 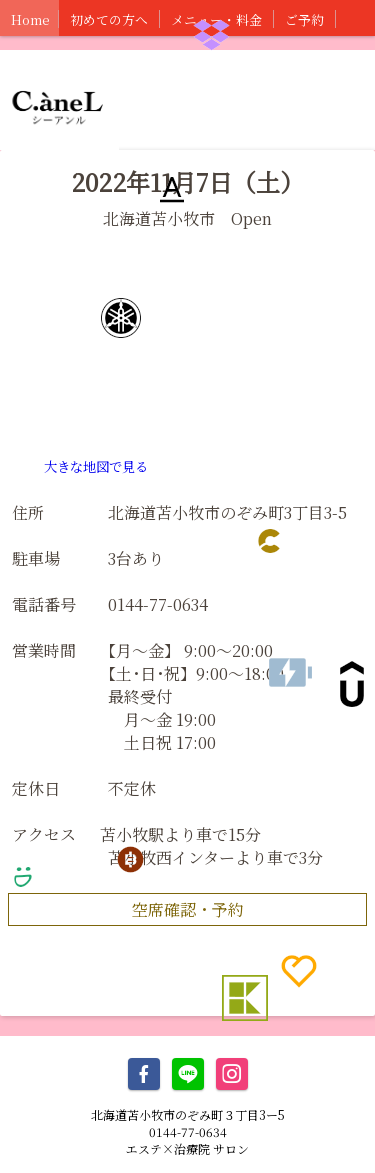 I want to click on yamaha motor corporation logo, so click(x=121, y=318).